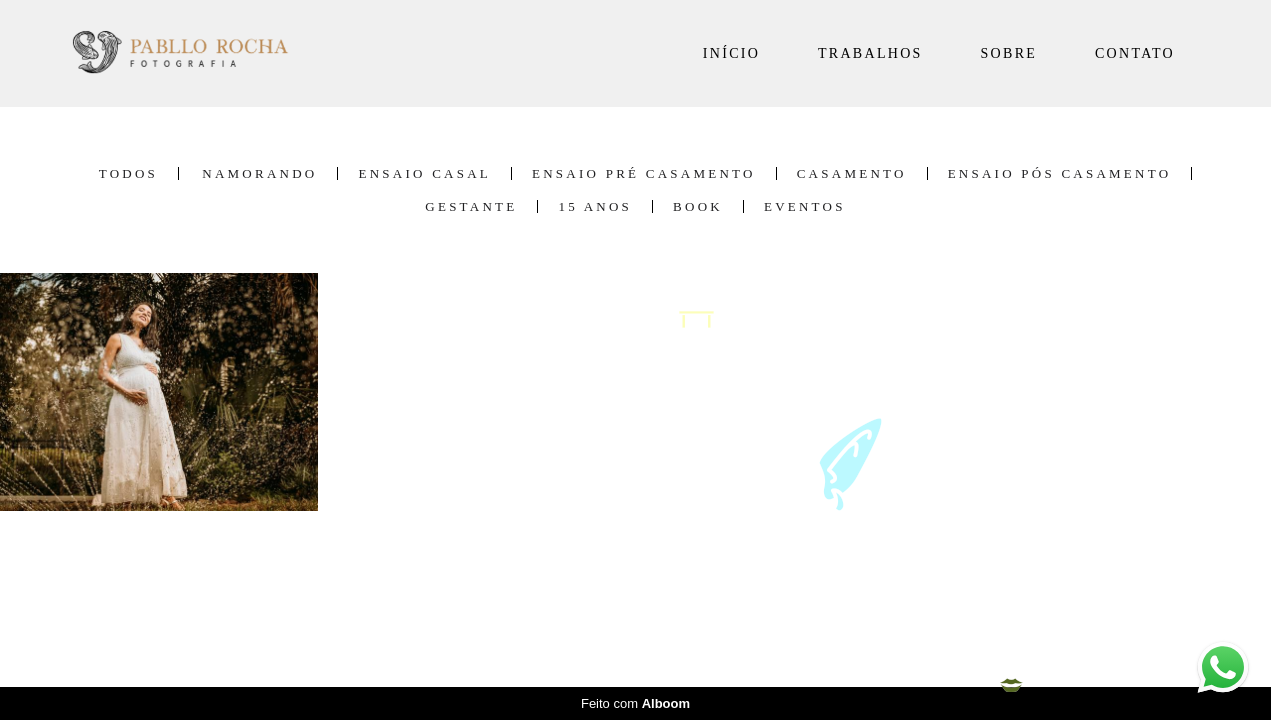 The height and width of the screenshot is (720, 1271). Describe the element at coordinates (1011, 685) in the screenshot. I see `access voice or speech features` at that location.